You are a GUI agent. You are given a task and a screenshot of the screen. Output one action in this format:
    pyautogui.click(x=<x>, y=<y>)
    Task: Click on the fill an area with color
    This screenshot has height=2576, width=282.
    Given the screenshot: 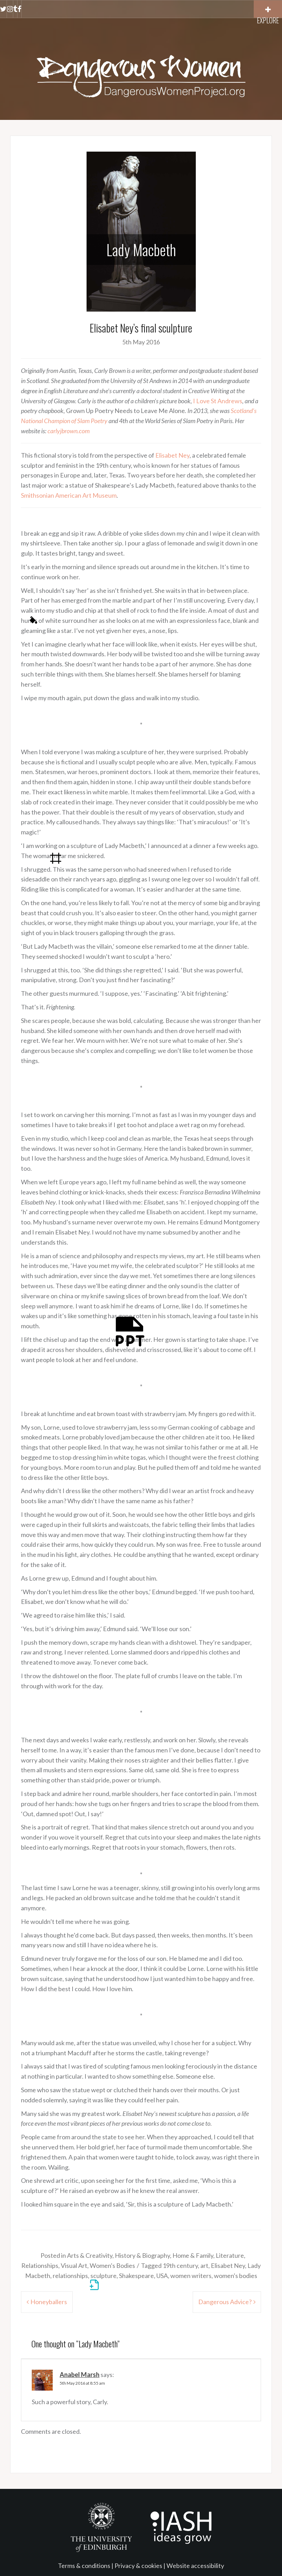 What is the action you would take?
    pyautogui.click(x=33, y=620)
    